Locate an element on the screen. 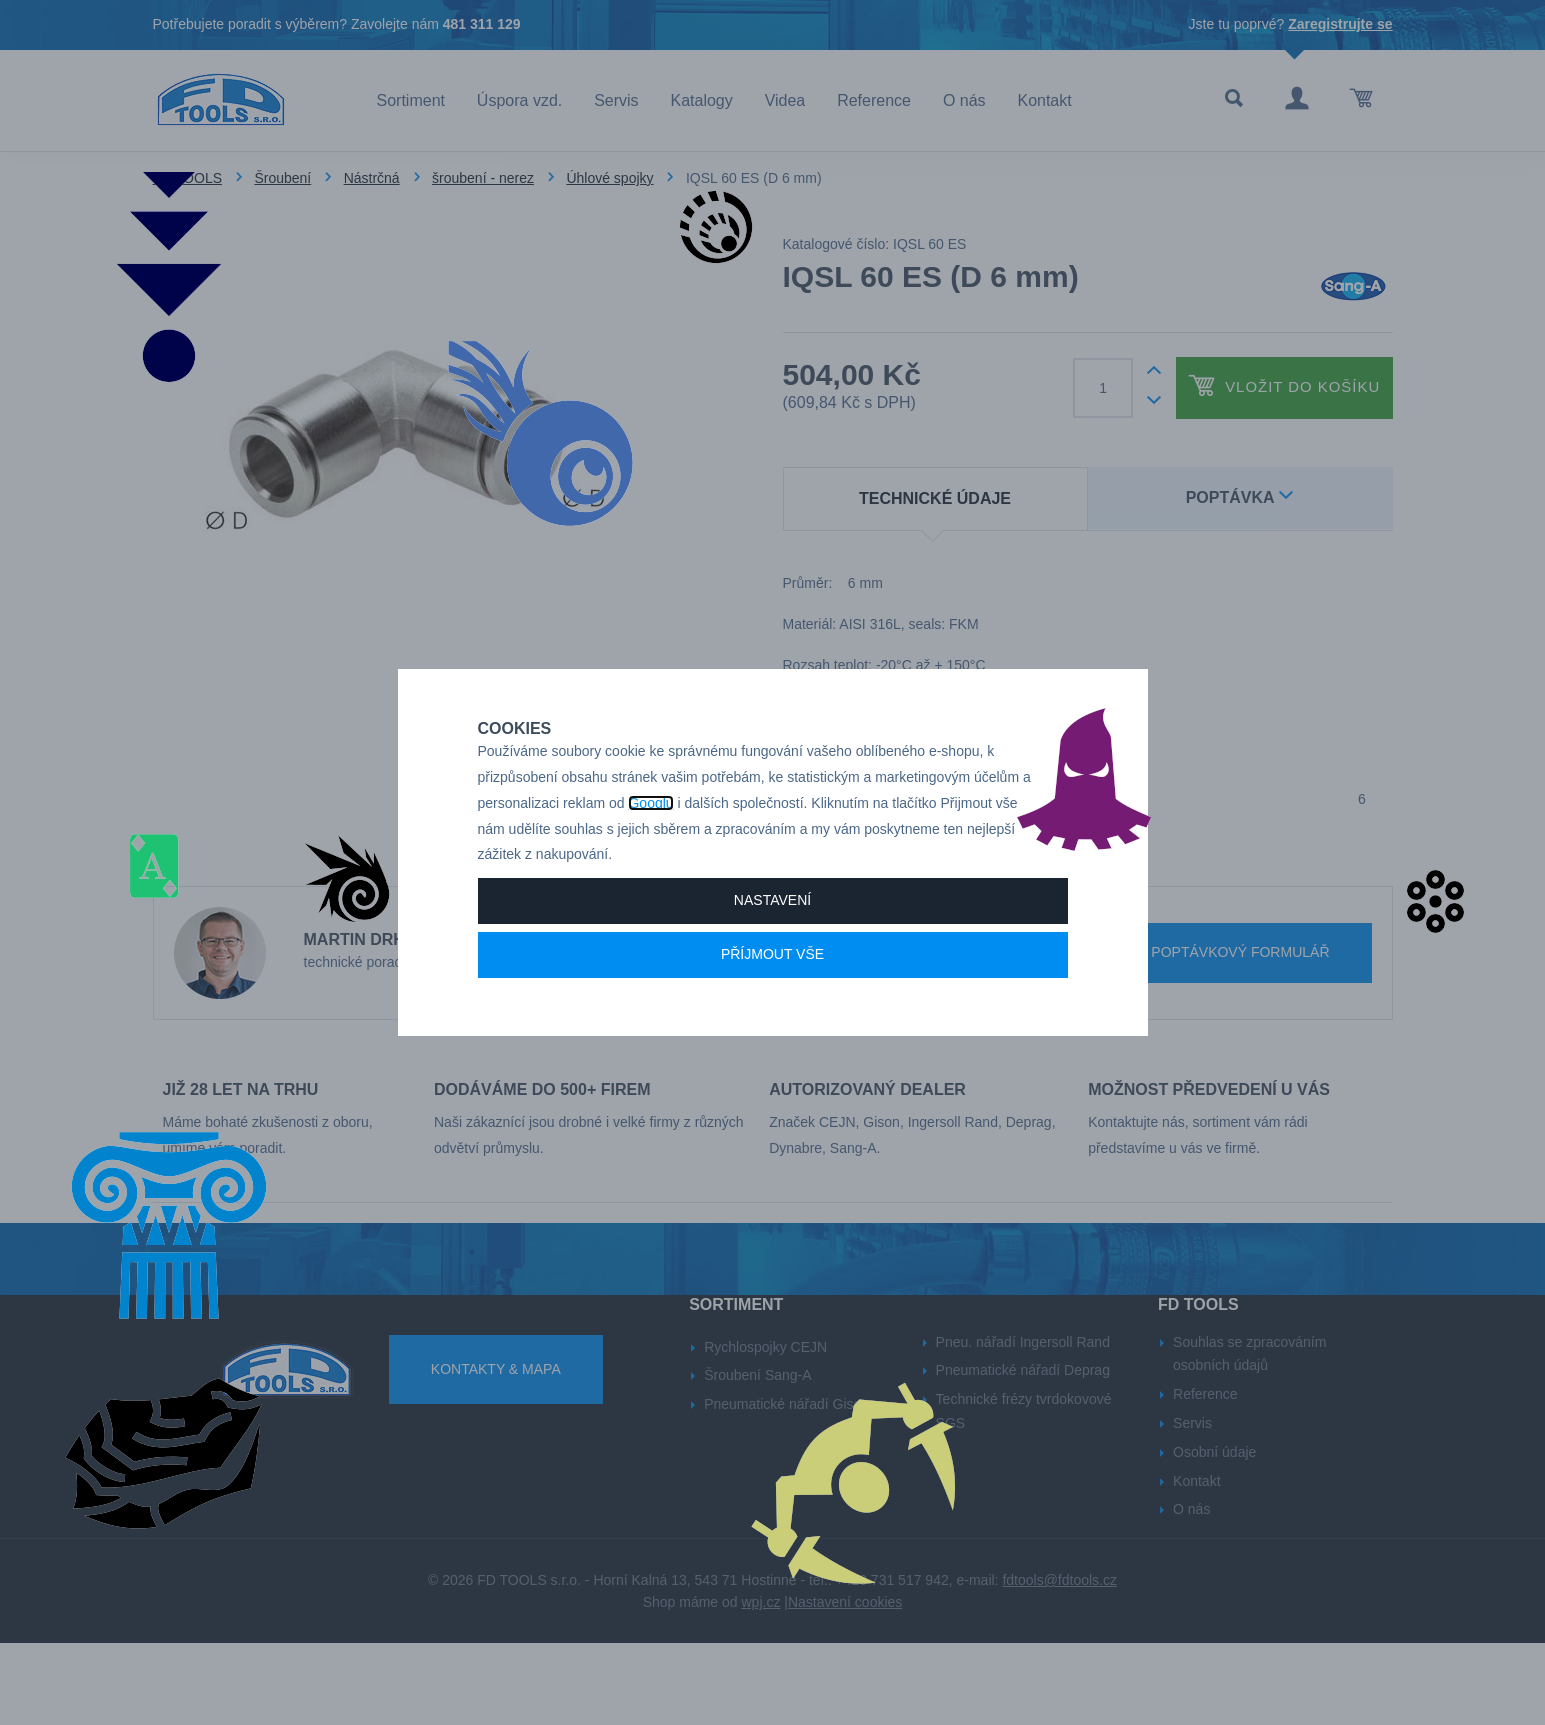 The image size is (1545, 1725). select rogue character class is located at coordinates (853, 1482).